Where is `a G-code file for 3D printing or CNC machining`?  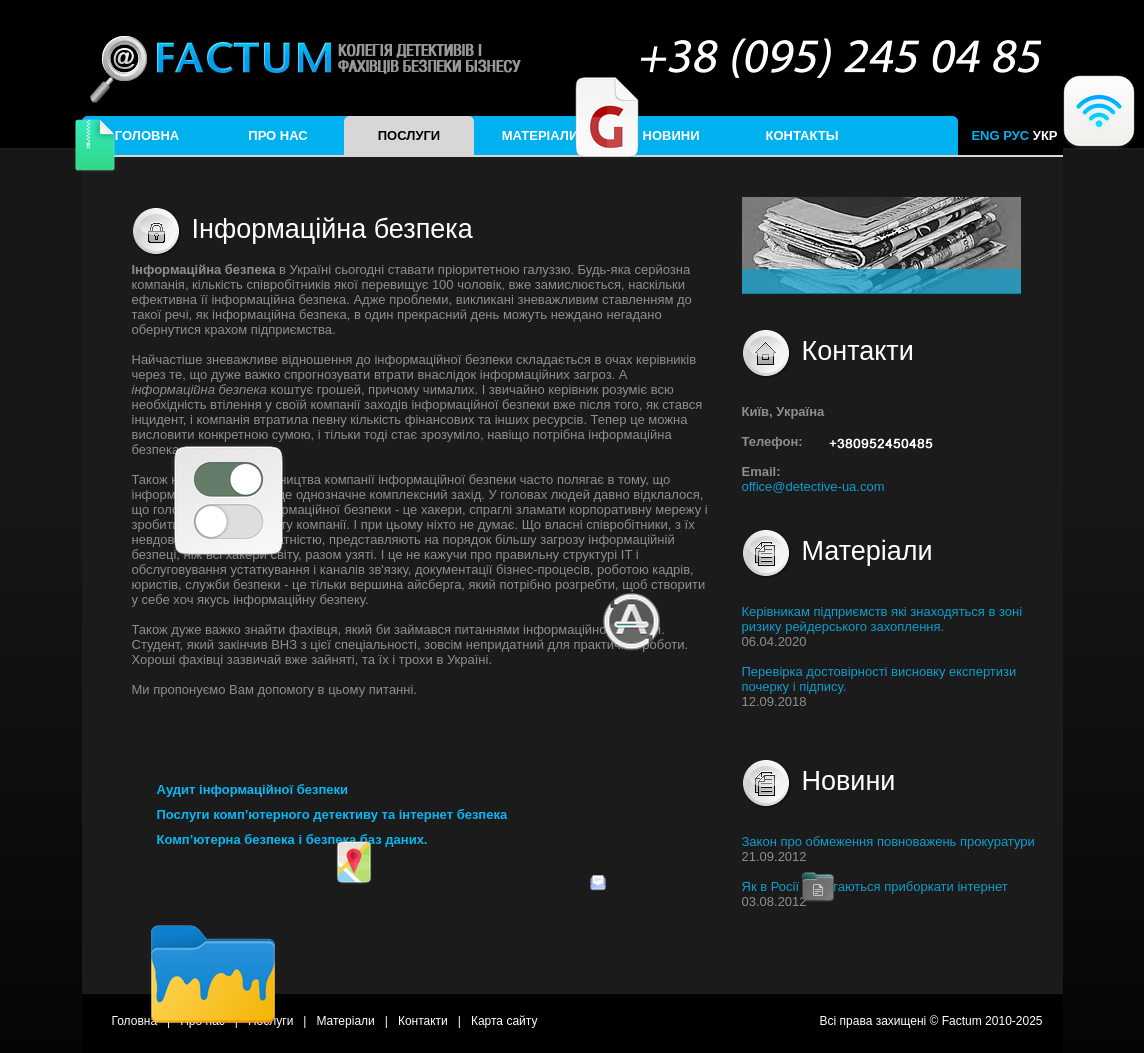
a G-code file for 3D printing or CNC machining is located at coordinates (607, 117).